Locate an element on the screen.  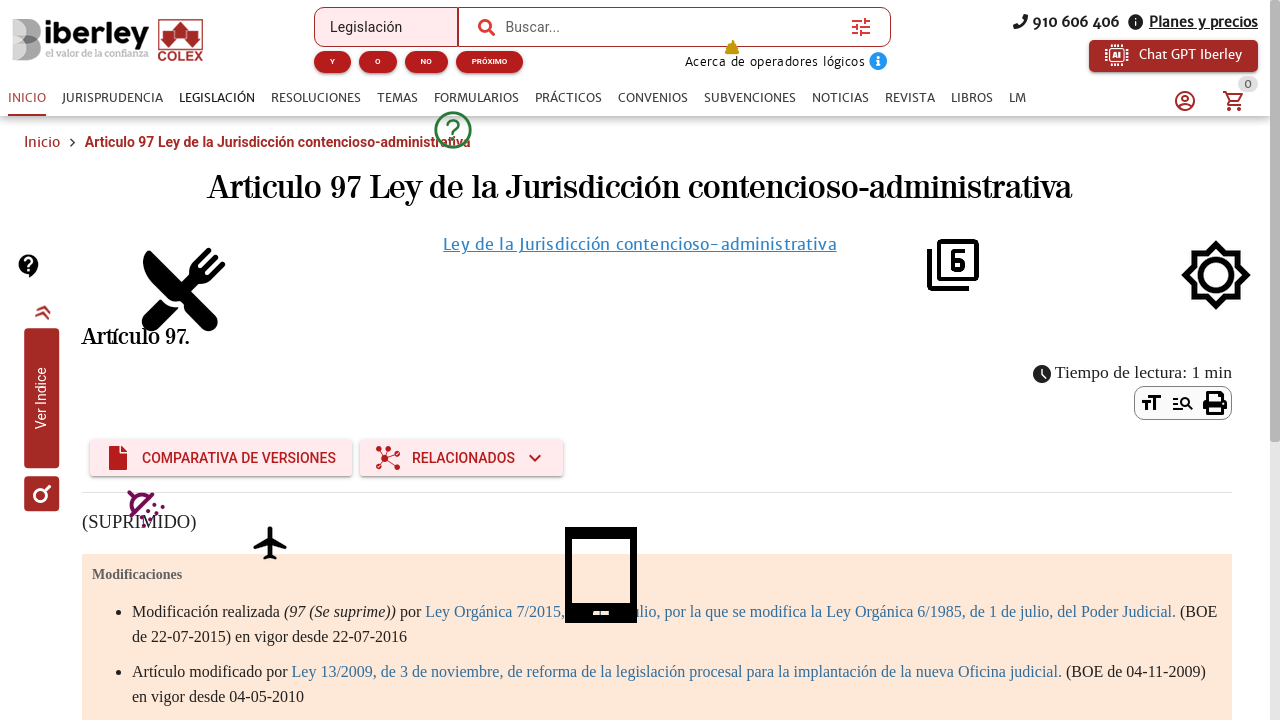
access help or support information is located at coordinates (453, 130).